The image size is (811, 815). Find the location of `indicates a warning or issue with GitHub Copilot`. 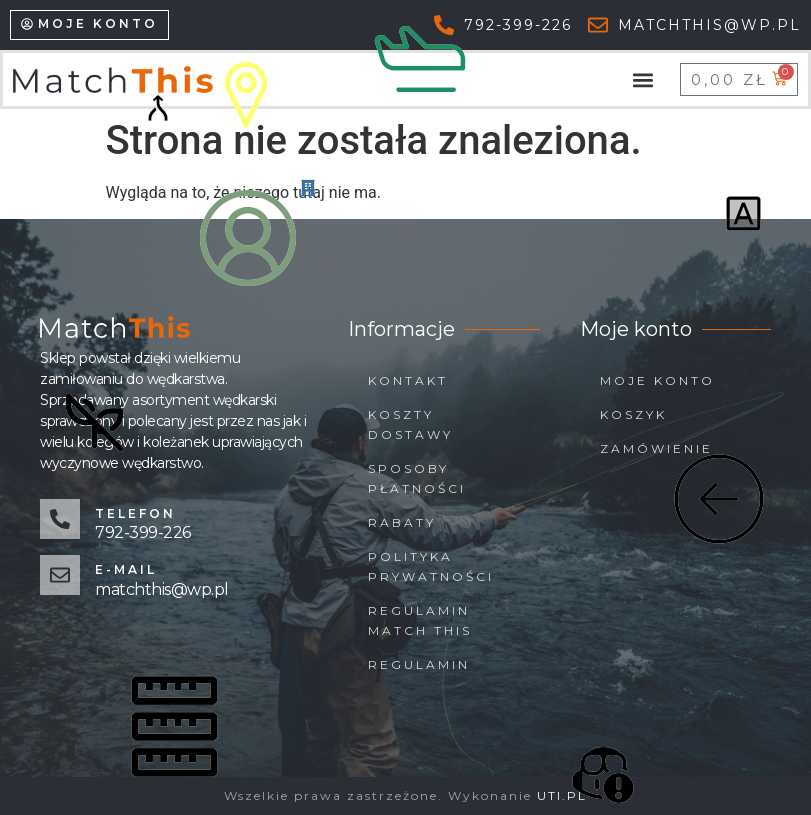

indicates a warning or issue with GitHub Copilot is located at coordinates (603, 775).